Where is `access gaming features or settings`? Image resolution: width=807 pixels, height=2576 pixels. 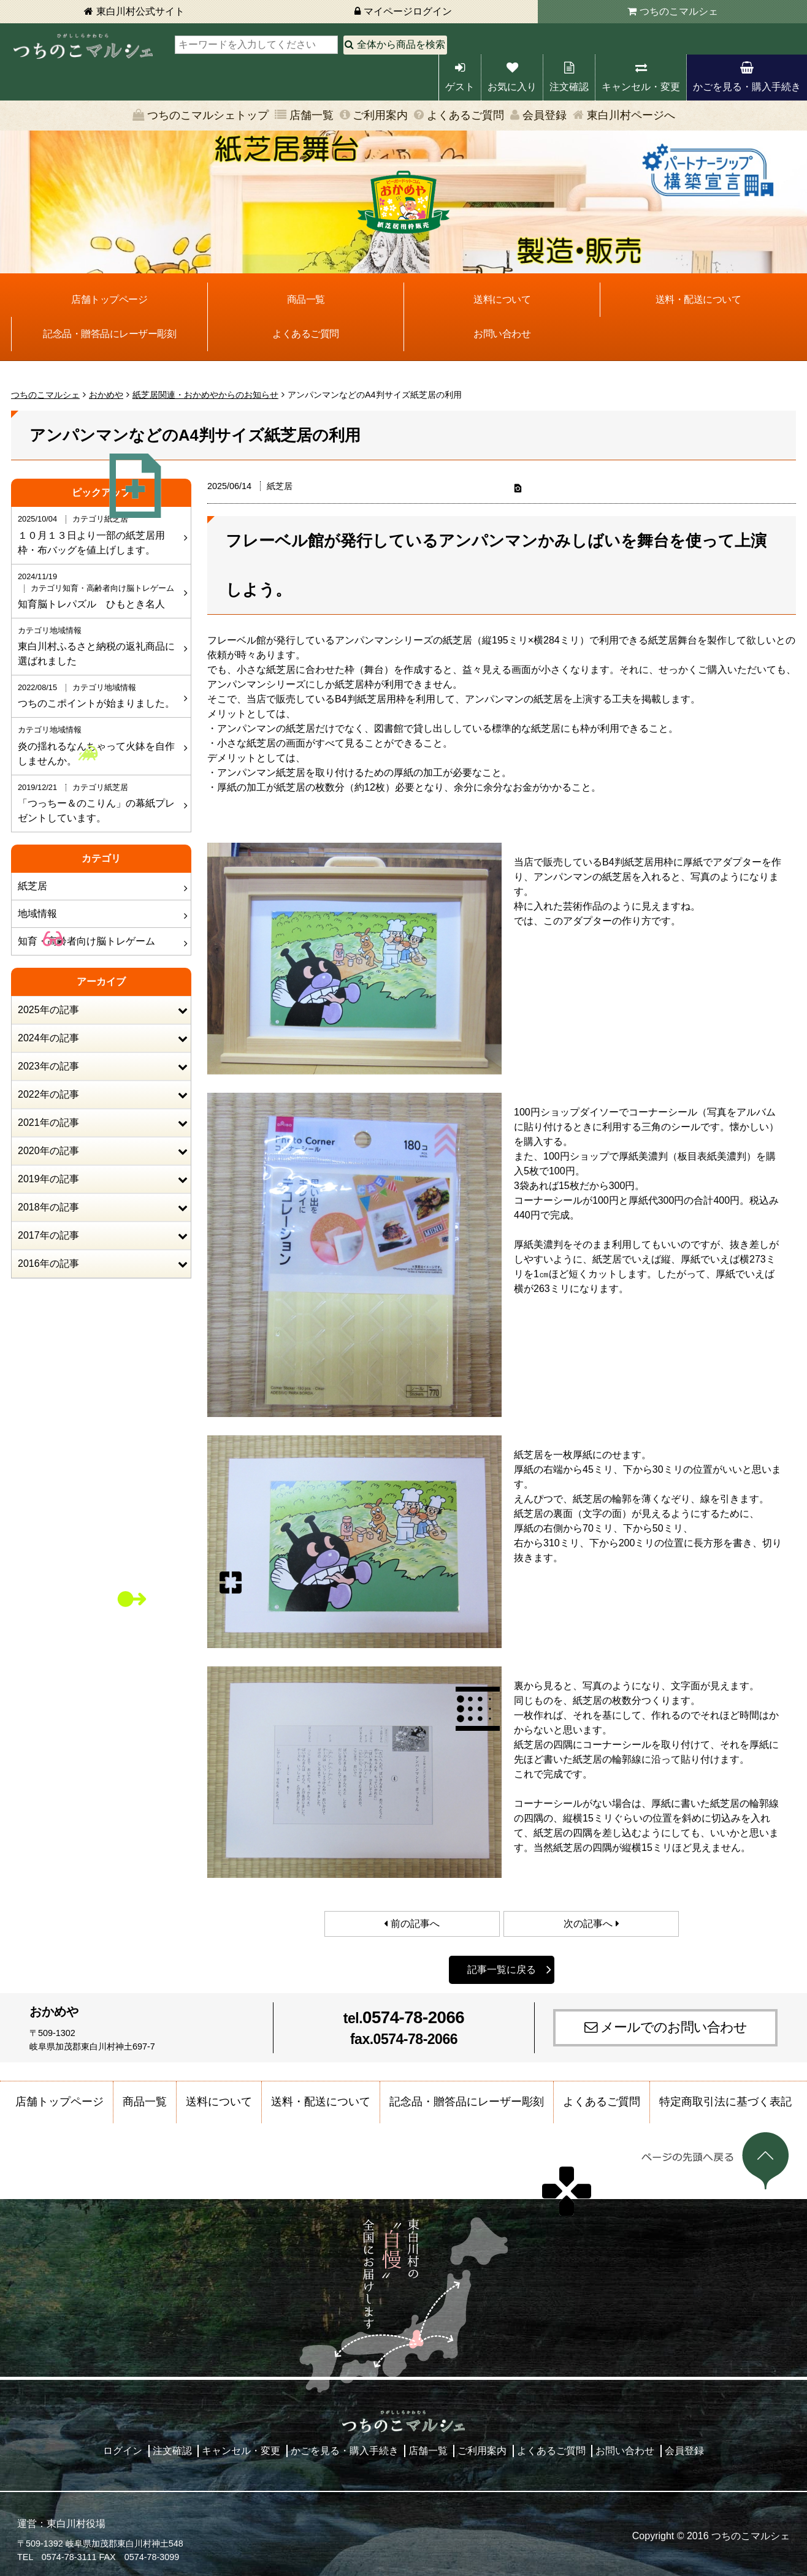 access gaming features or settings is located at coordinates (567, 2191).